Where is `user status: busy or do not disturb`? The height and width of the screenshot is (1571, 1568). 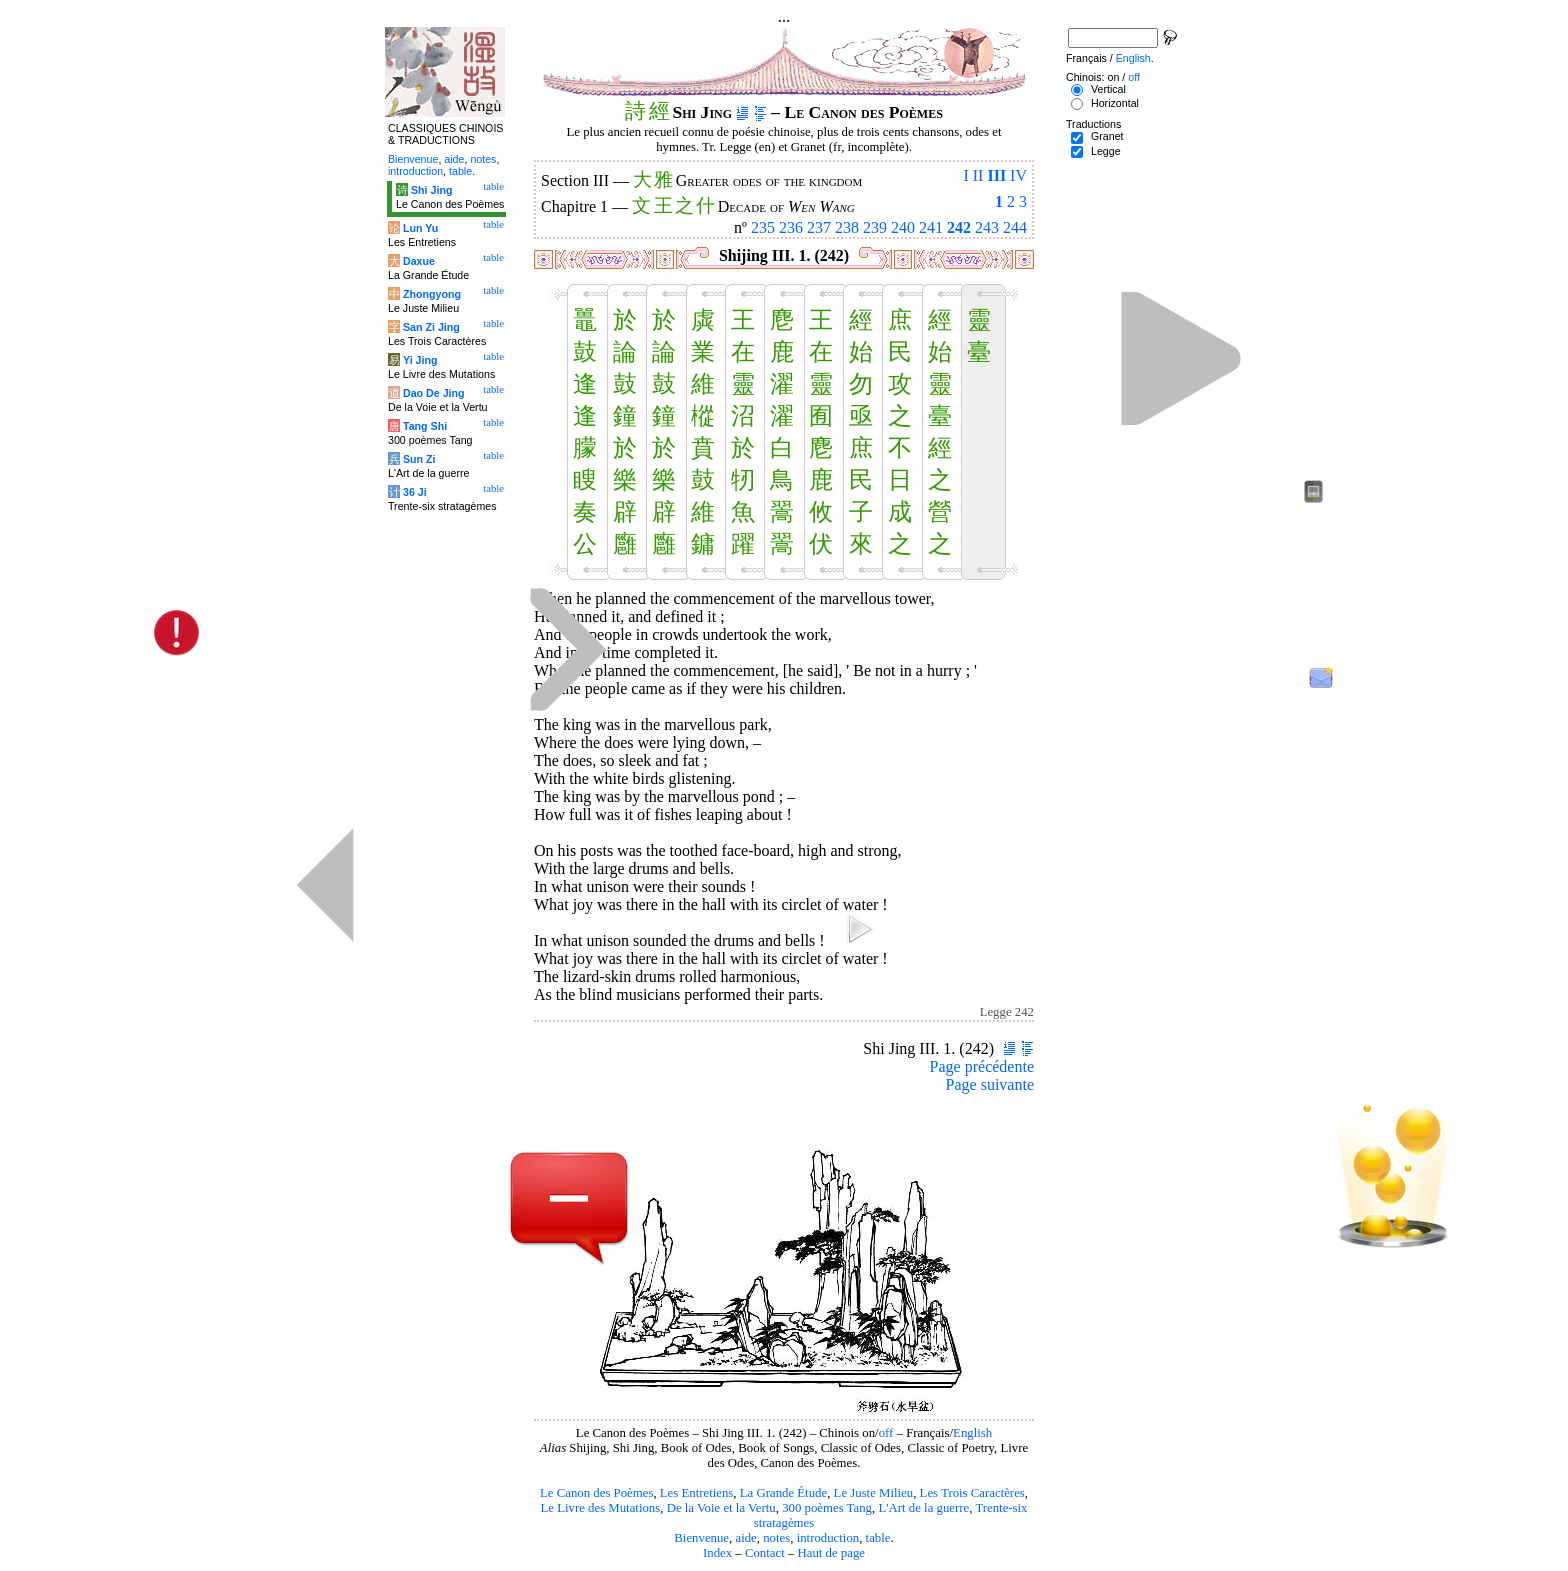
user status: busy or do not disturb is located at coordinates (570, 1207).